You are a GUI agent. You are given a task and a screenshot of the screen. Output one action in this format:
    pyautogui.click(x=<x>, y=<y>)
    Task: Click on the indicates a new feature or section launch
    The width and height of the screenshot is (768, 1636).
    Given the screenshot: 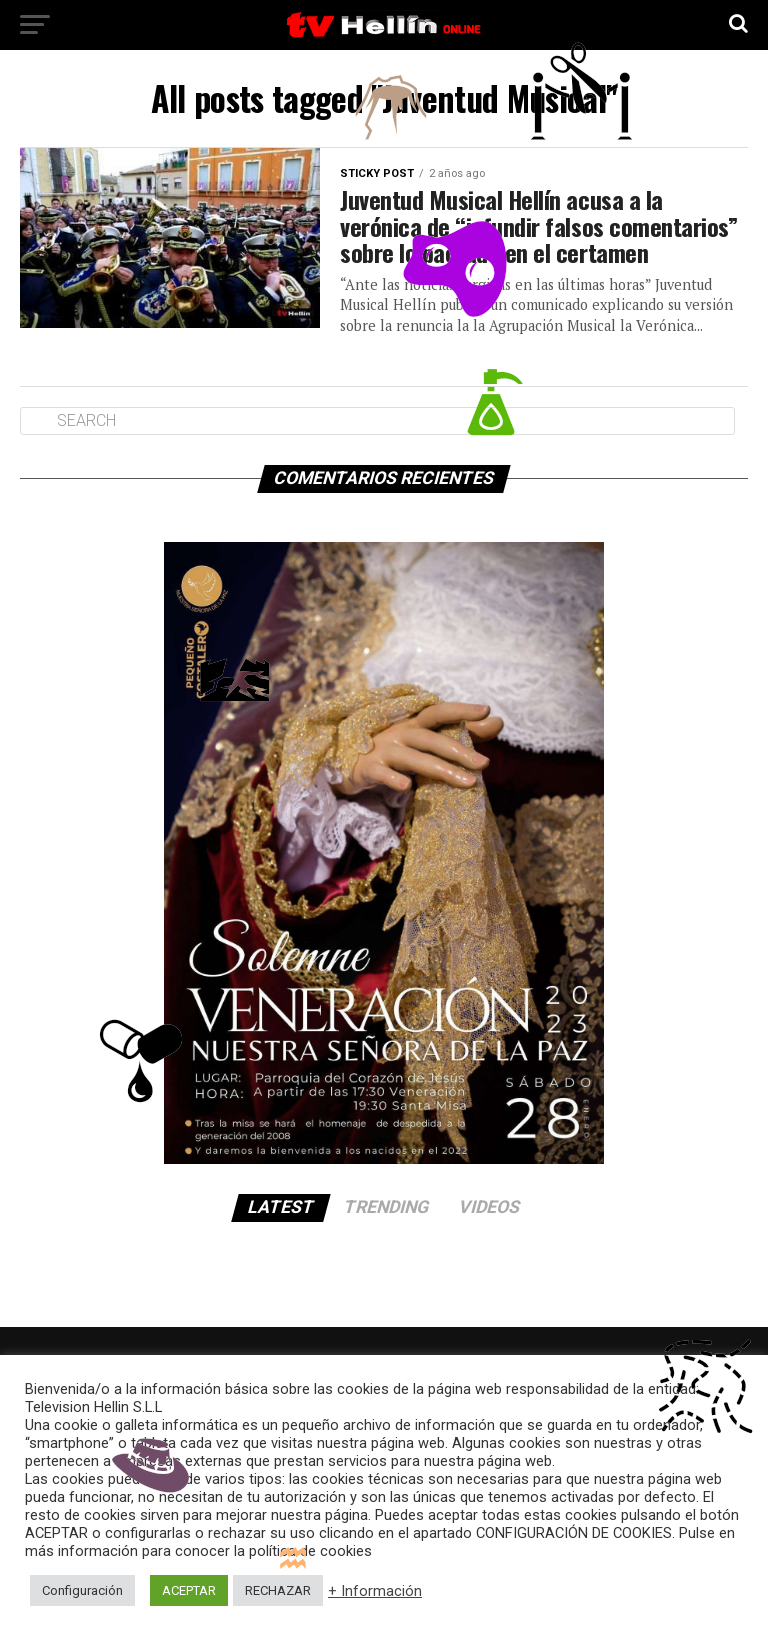 What is the action you would take?
    pyautogui.click(x=581, y=89)
    